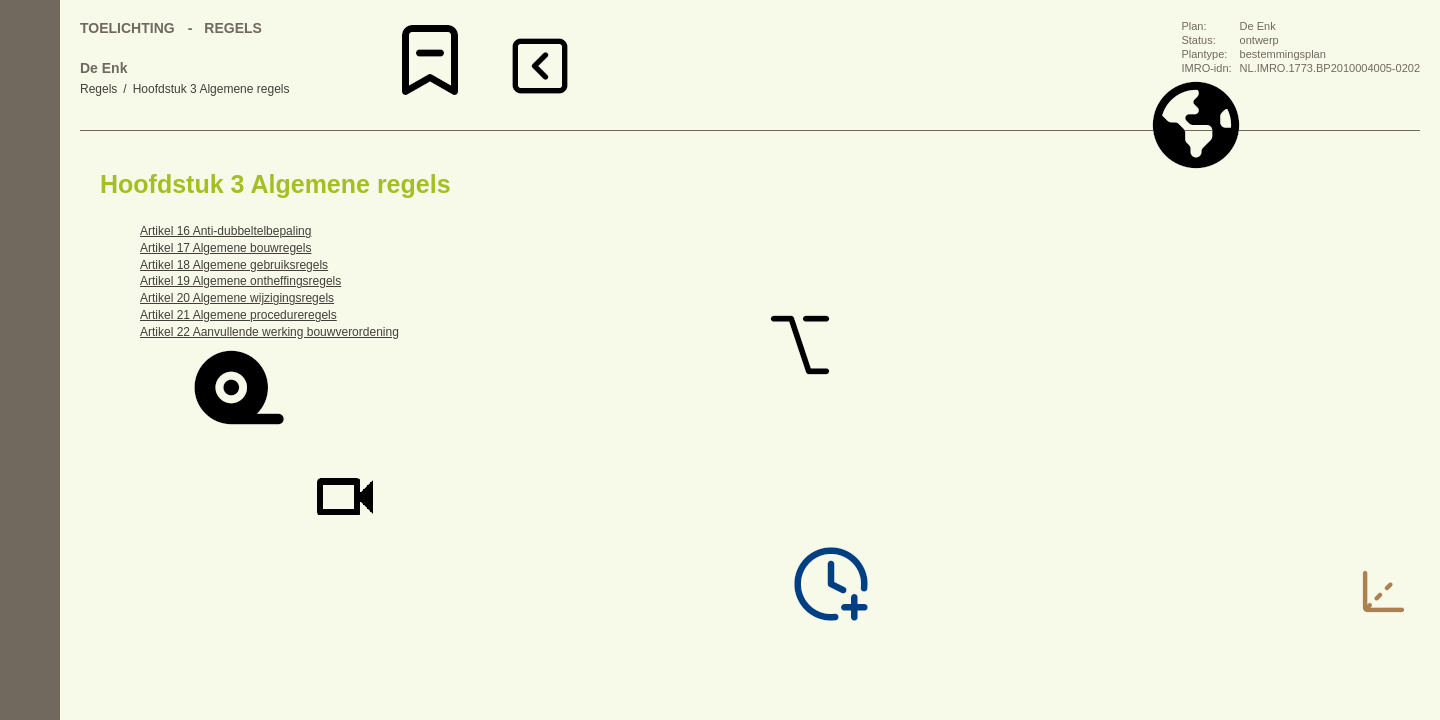 The image size is (1440, 720). Describe the element at coordinates (540, 66) in the screenshot. I see `go back to the previous screen` at that location.